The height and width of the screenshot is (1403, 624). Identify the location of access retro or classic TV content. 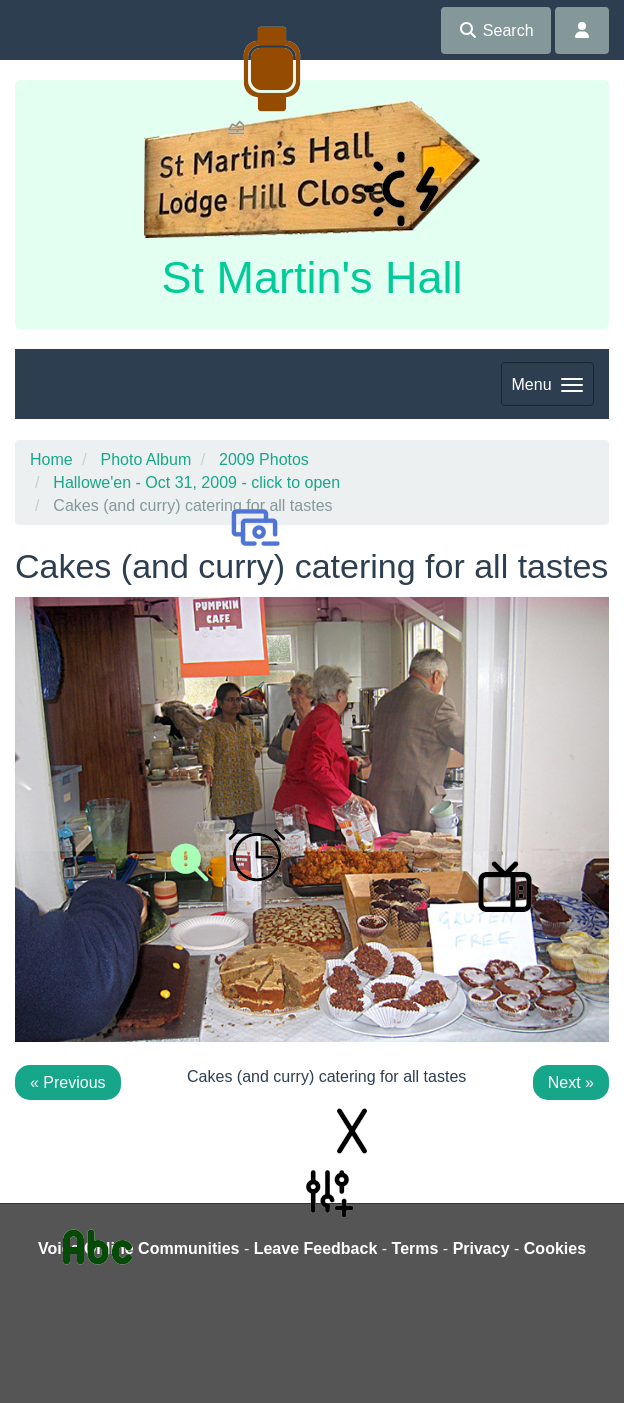
(505, 888).